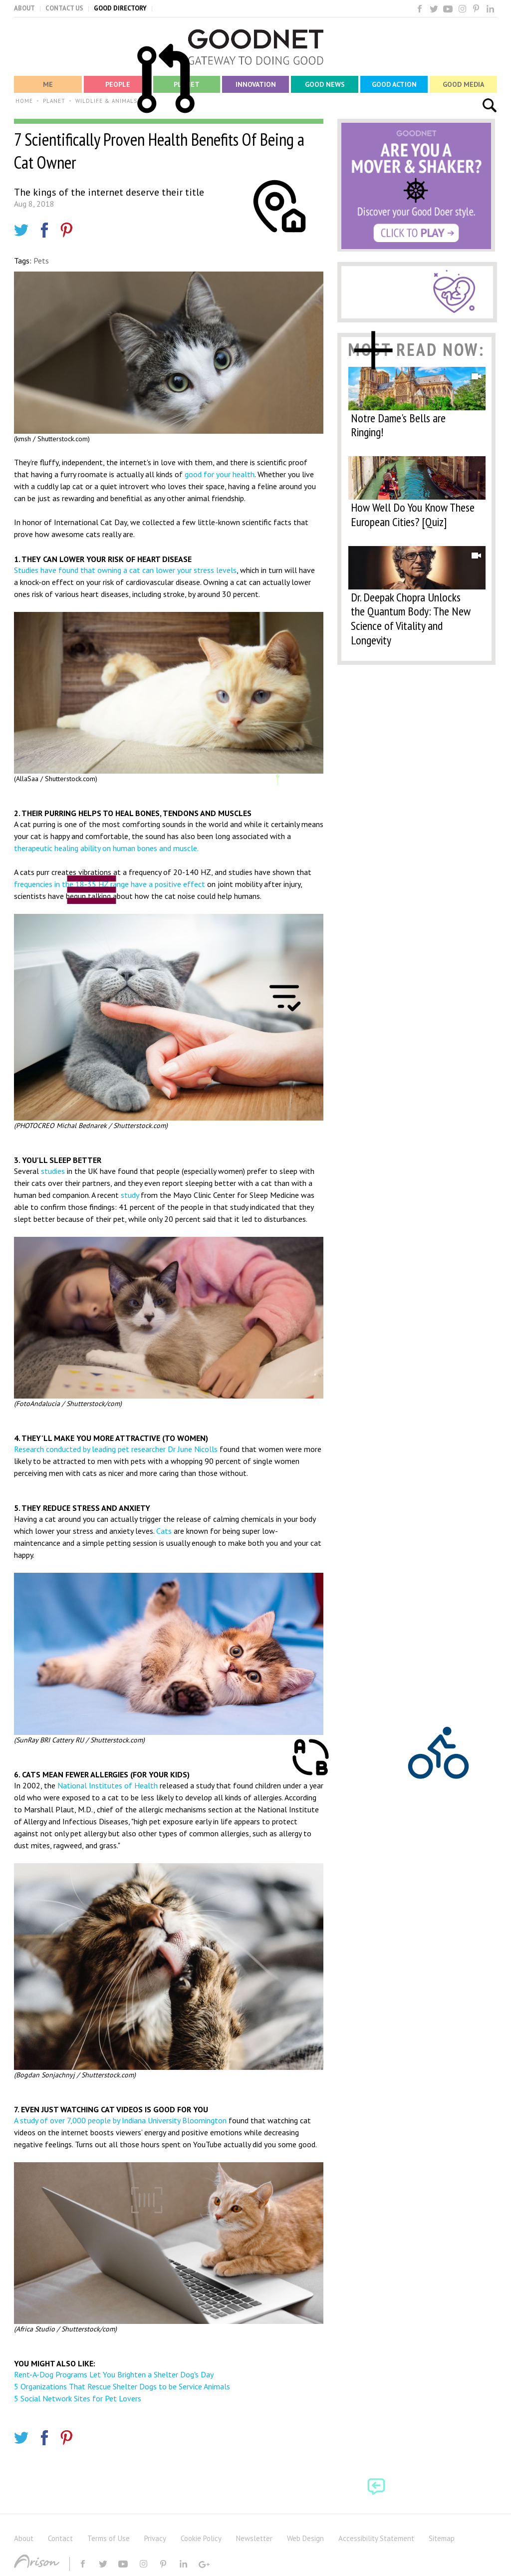 This screenshot has width=511, height=2576. I want to click on scan a barcode, so click(147, 2200).